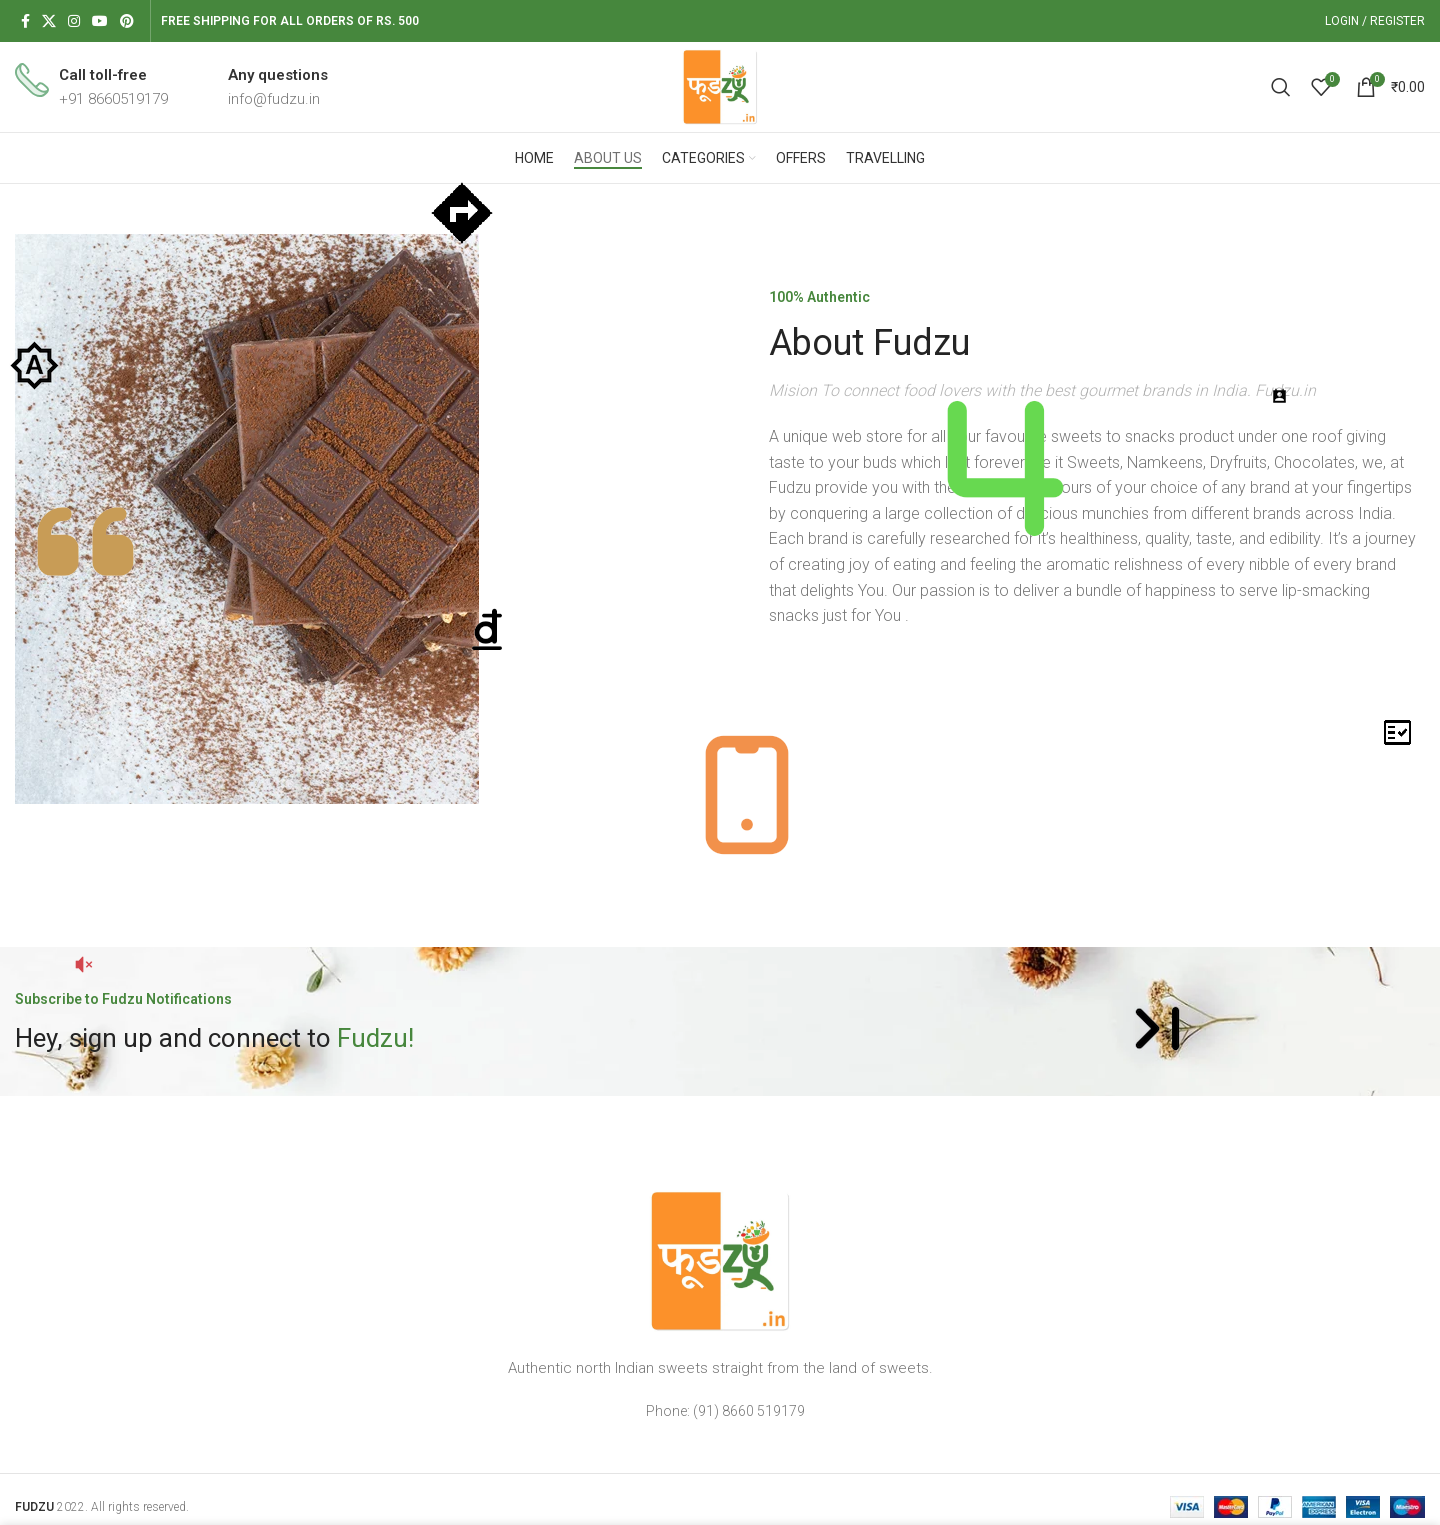  I want to click on switch to mobile view, so click(747, 795).